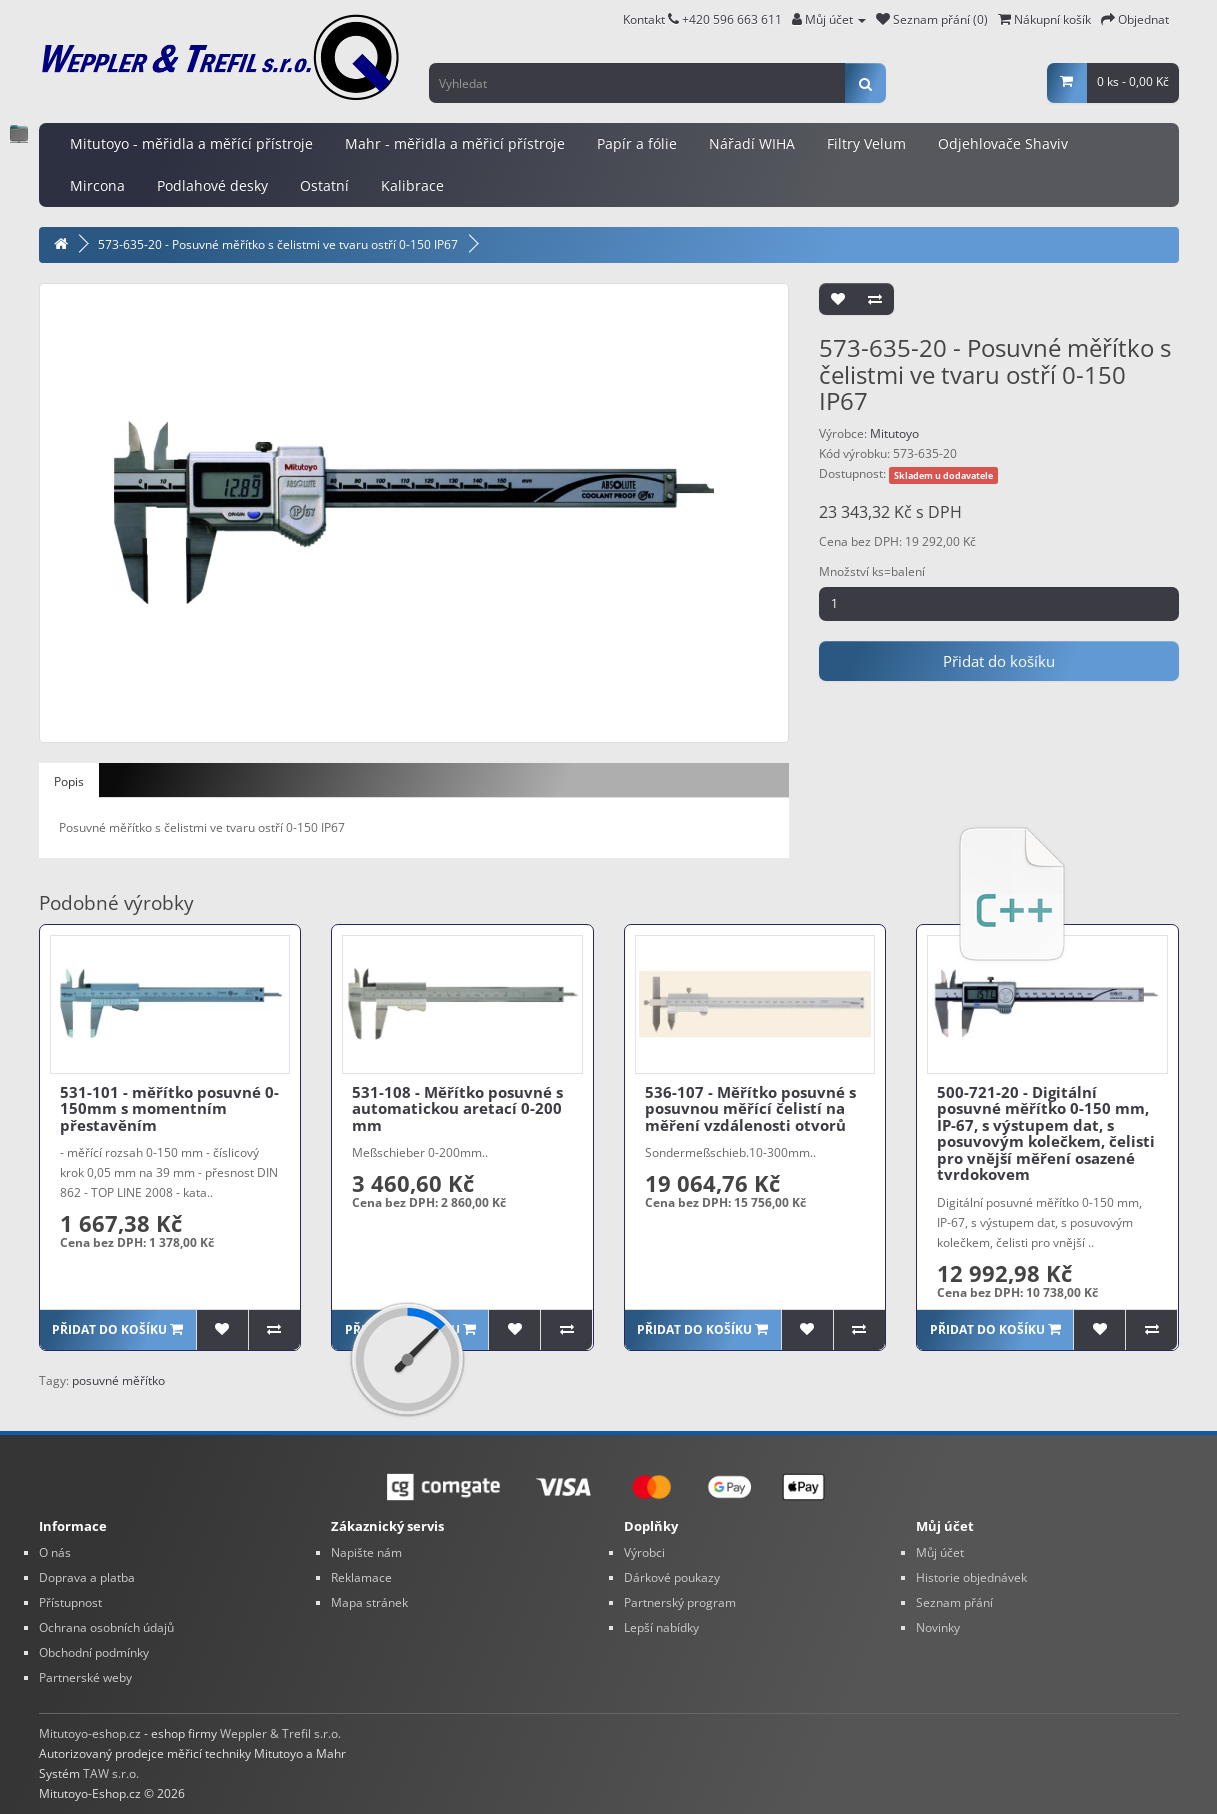  What do you see at coordinates (407, 1359) in the screenshot?
I see `open sysprof system profiler application` at bounding box center [407, 1359].